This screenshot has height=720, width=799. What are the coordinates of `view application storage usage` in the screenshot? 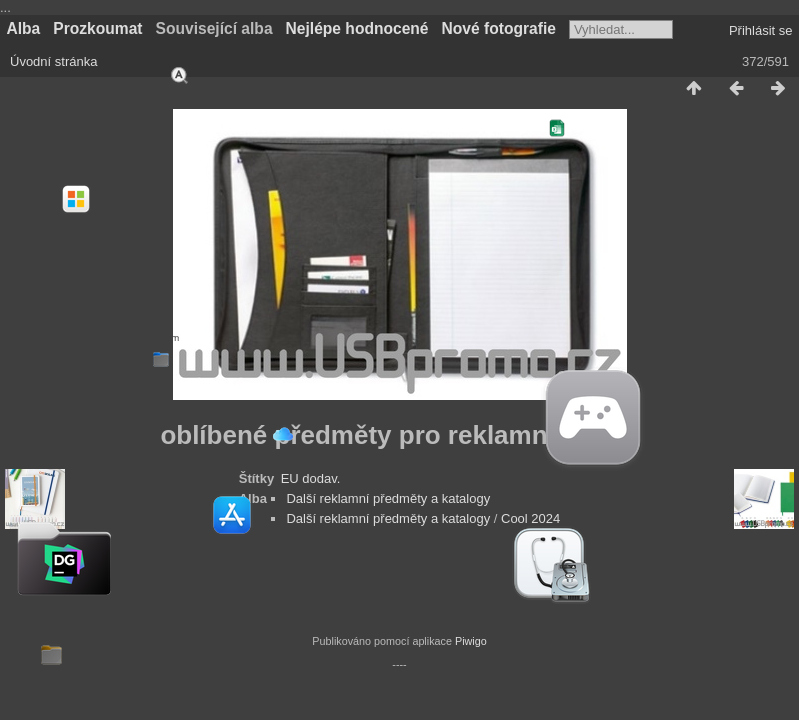 It's located at (232, 515).